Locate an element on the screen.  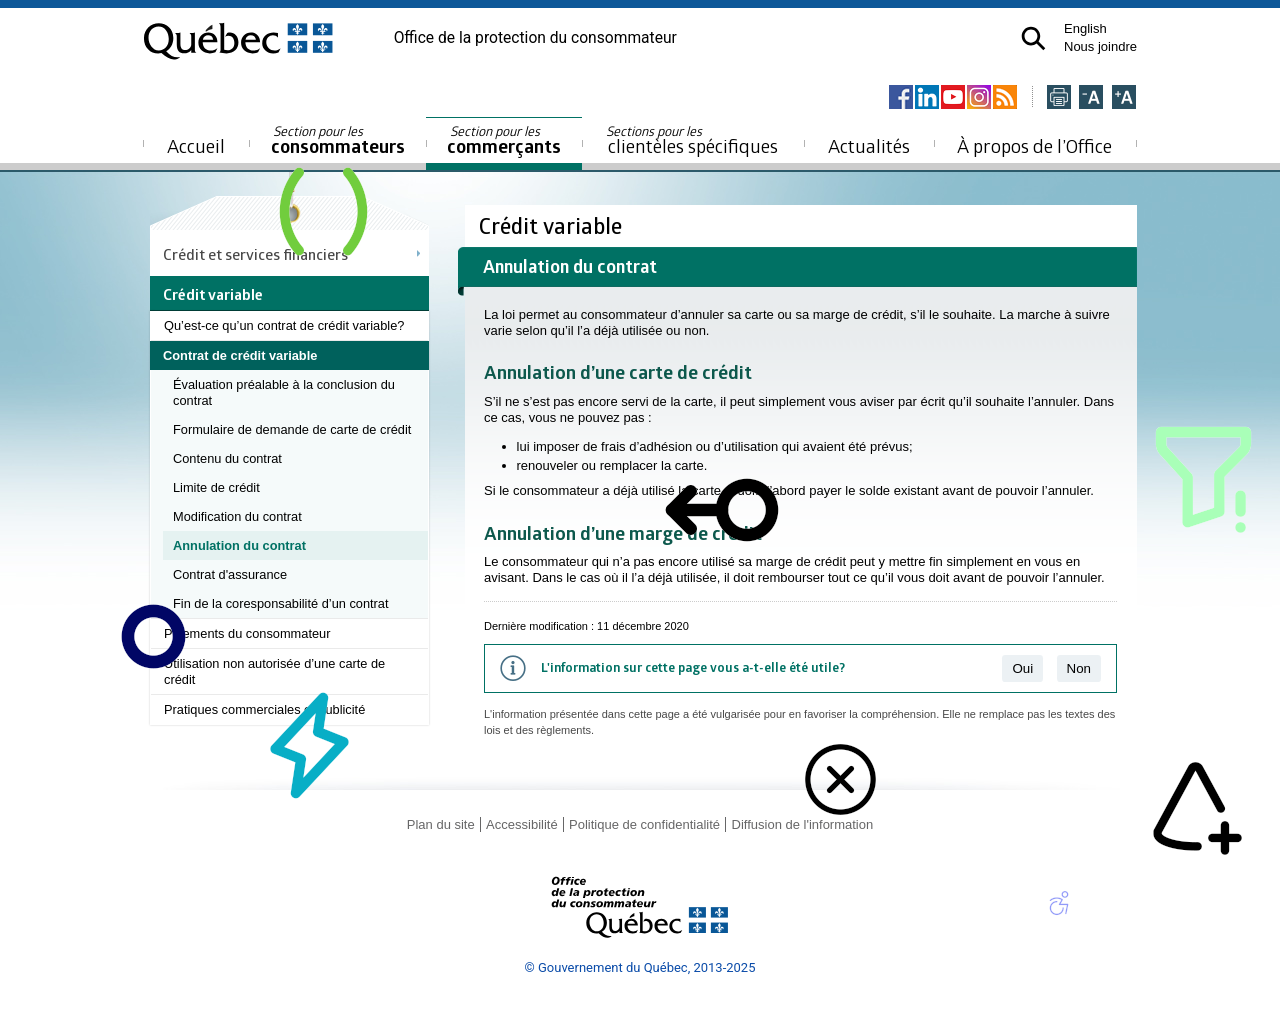
indicates wheelchair accessible route or facility is located at coordinates (1059, 903).